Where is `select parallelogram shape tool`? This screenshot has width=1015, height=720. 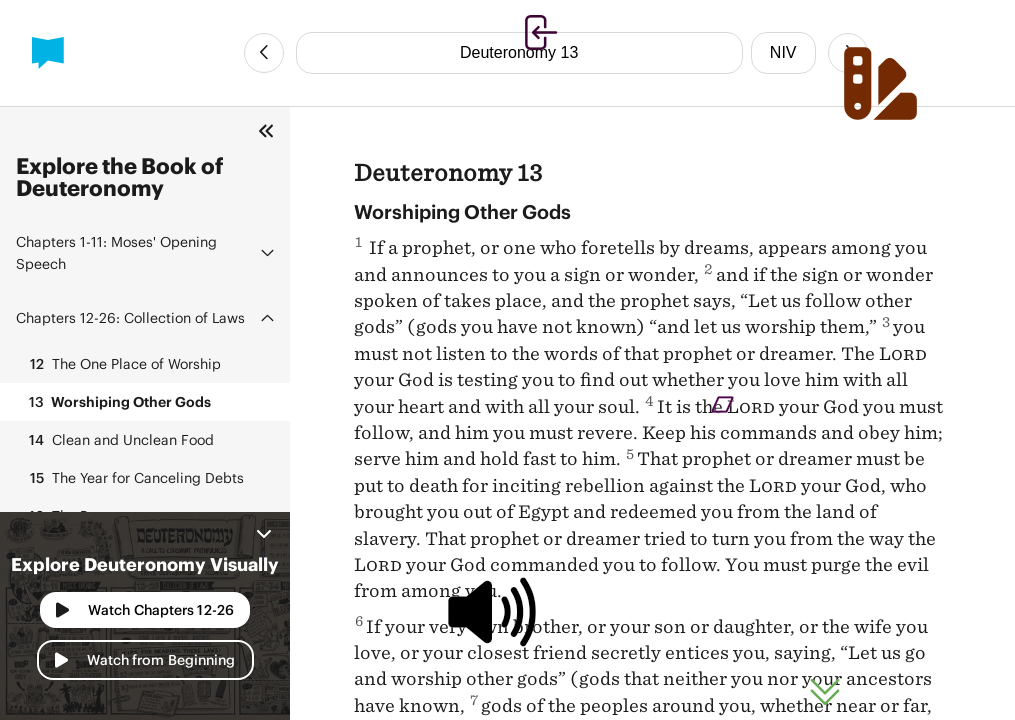
select parallelogram shape tool is located at coordinates (722, 404).